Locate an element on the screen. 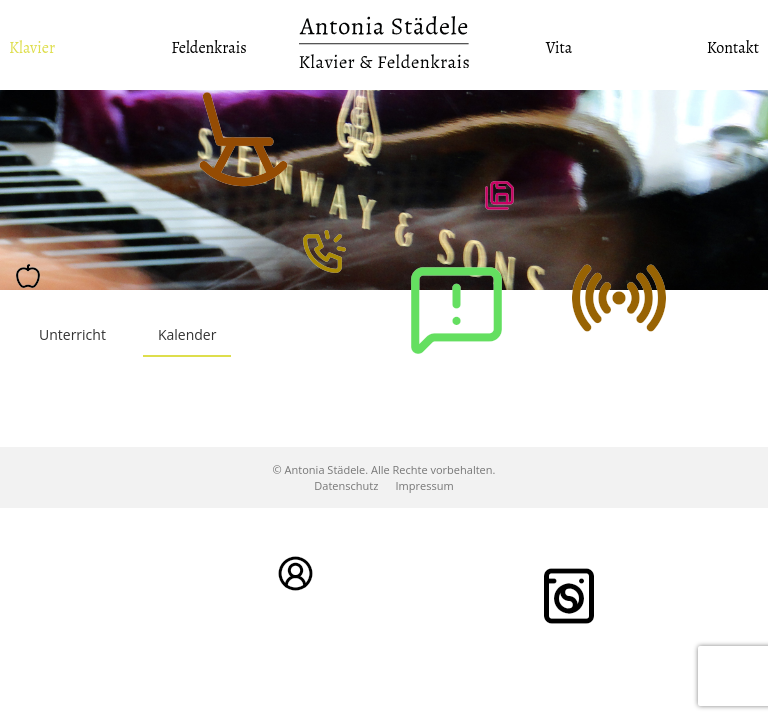 The height and width of the screenshot is (720, 768). save all open files at once is located at coordinates (499, 195).